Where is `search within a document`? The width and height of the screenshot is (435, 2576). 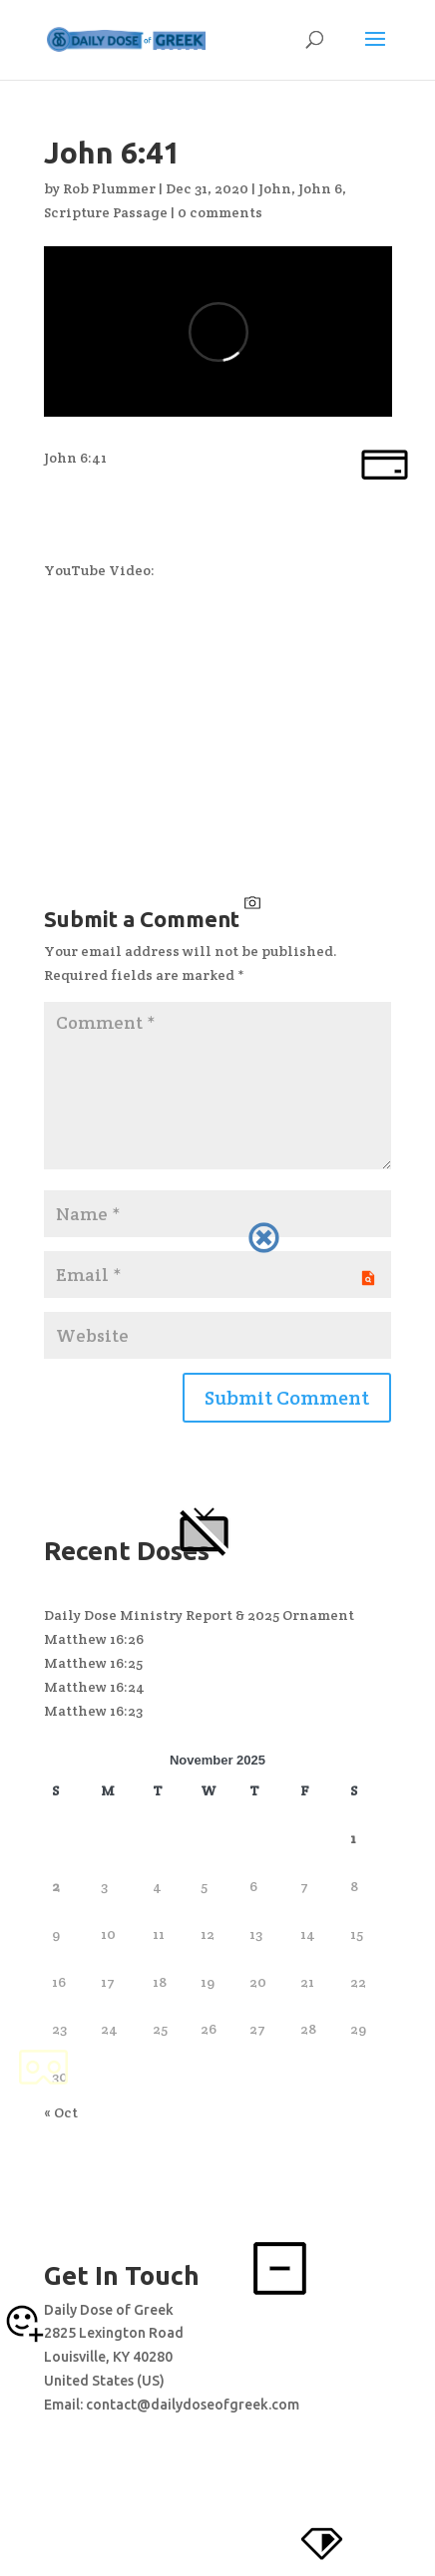 search within a document is located at coordinates (368, 1278).